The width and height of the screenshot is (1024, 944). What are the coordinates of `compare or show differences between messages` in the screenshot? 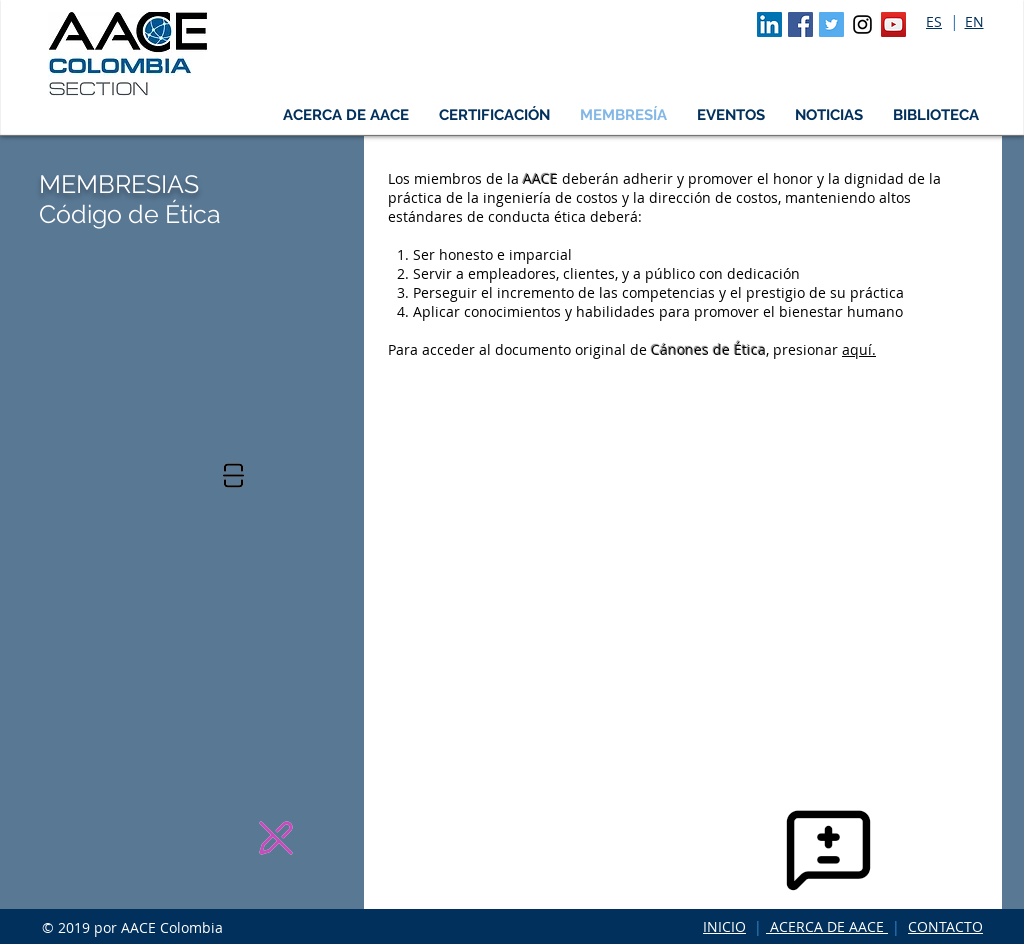 It's located at (828, 848).